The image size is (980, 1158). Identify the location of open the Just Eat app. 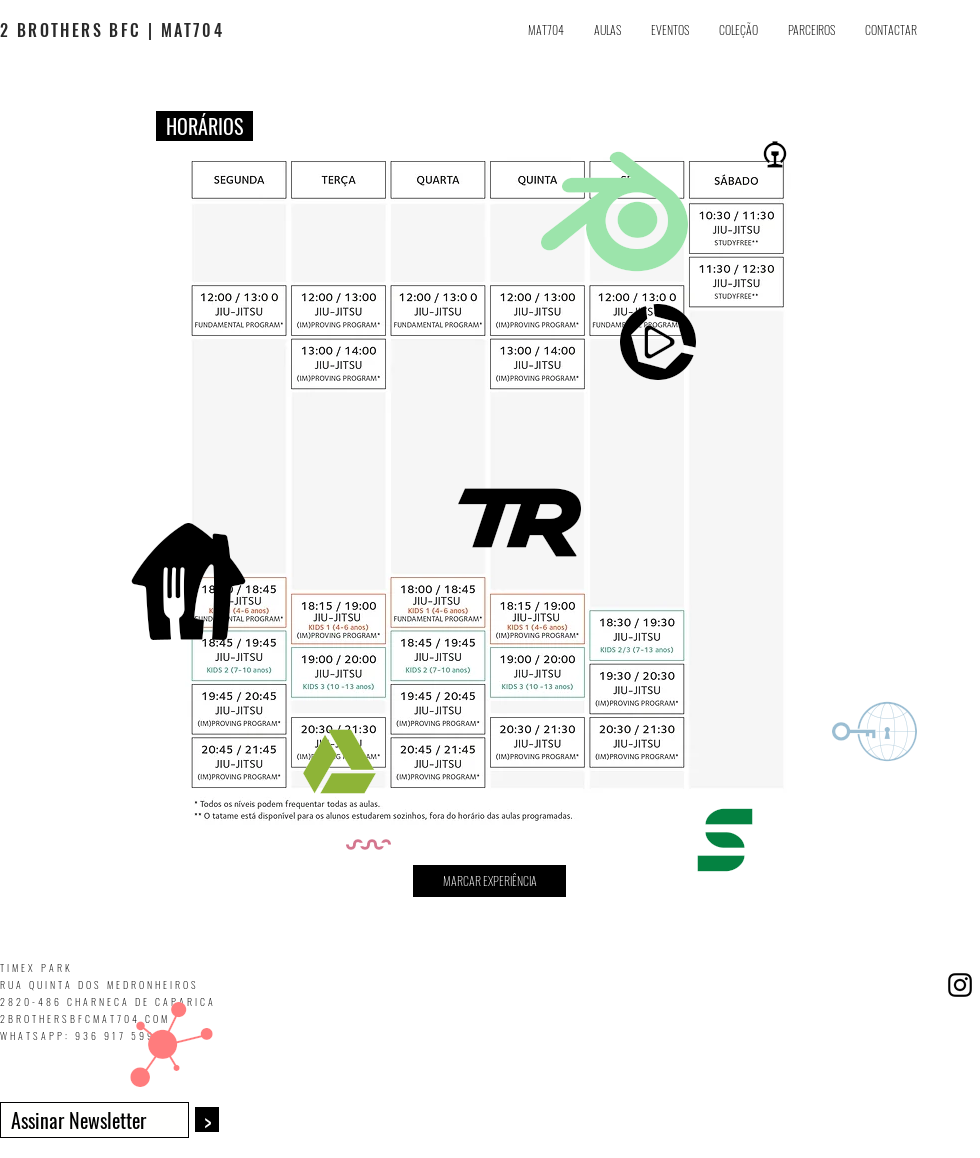
(188, 581).